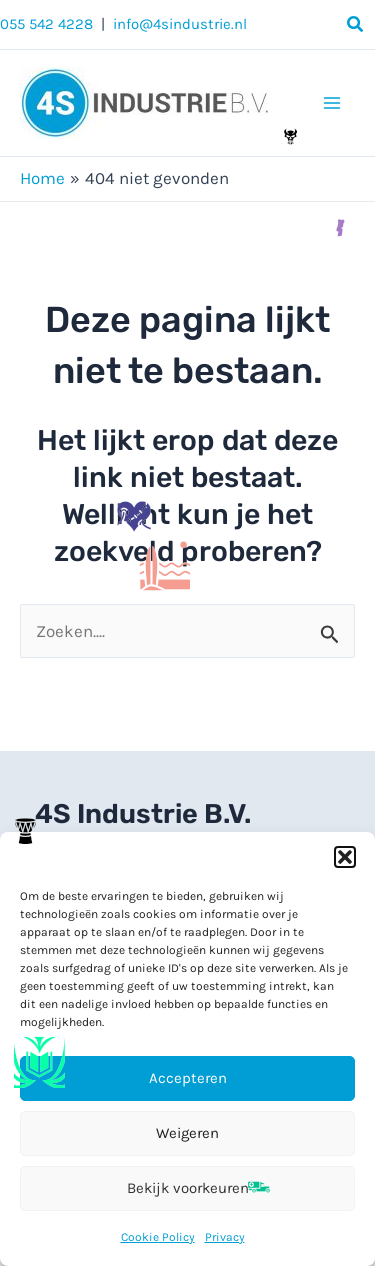 The image size is (375, 1266). What do you see at coordinates (39, 1062) in the screenshot?
I see `access magical spellbook or grimoire` at bounding box center [39, 1062].